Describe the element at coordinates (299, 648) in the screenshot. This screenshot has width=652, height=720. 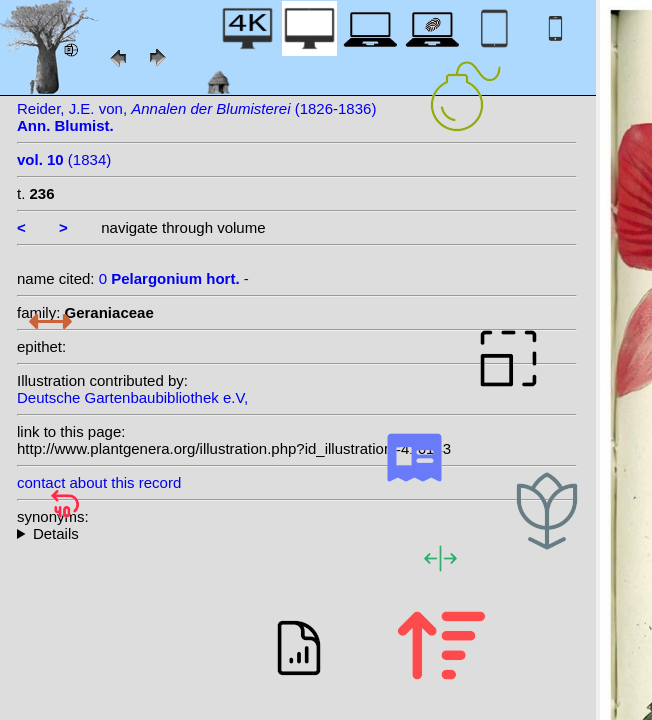
I see `view document analytics or statistics` at that location.